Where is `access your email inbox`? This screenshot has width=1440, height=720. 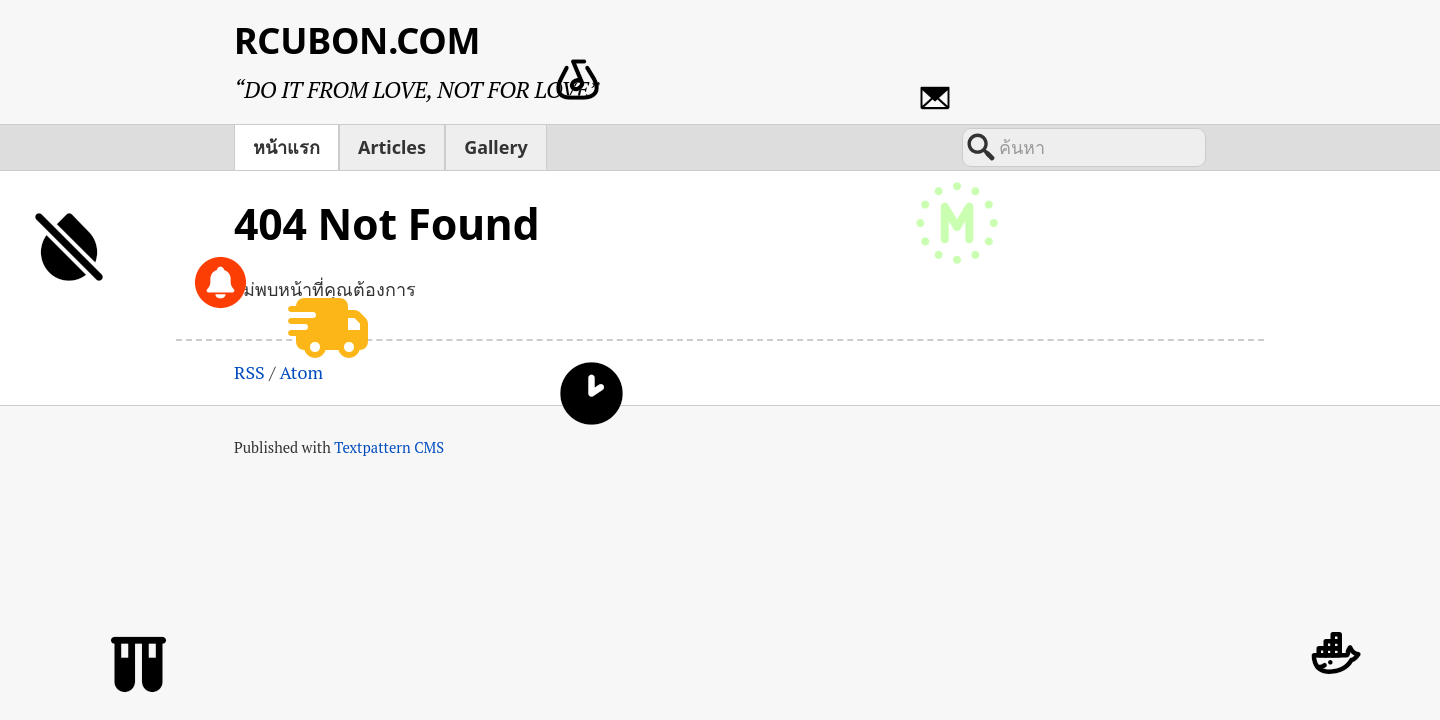
access your email inbox is located at coordinates (935, 98).